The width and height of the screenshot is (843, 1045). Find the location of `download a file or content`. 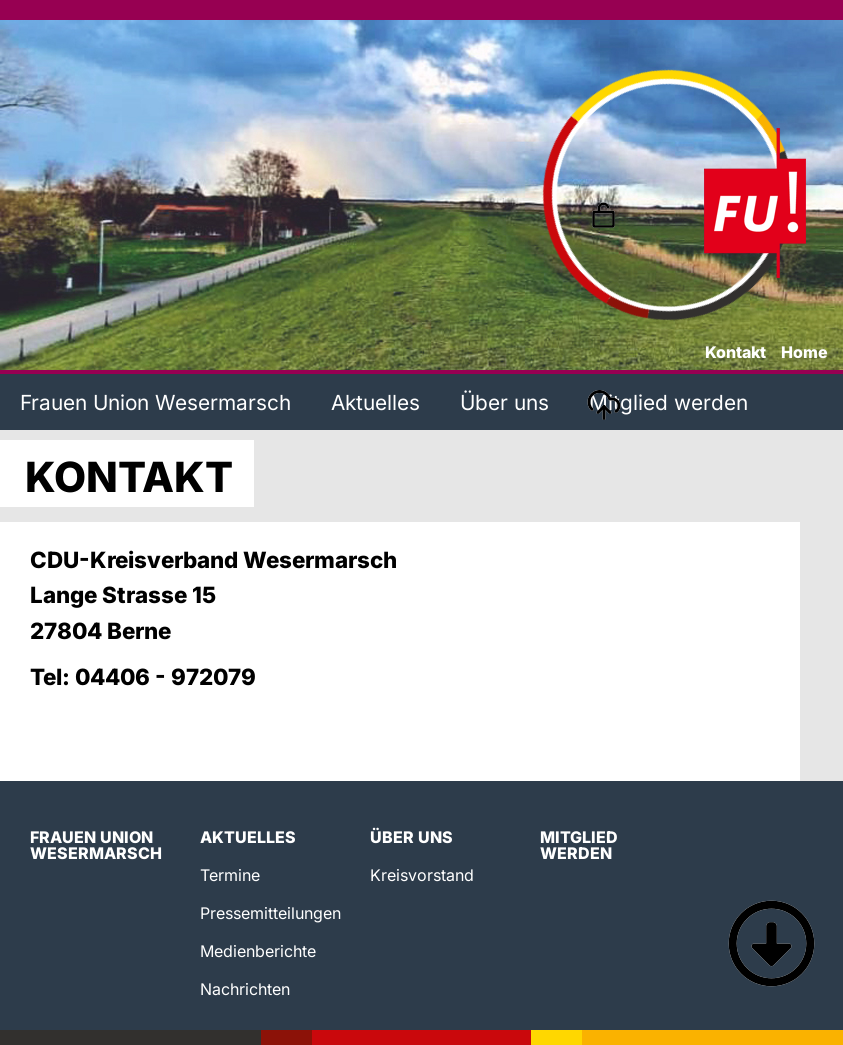

download a file or content is located at coordinates (771, 943).